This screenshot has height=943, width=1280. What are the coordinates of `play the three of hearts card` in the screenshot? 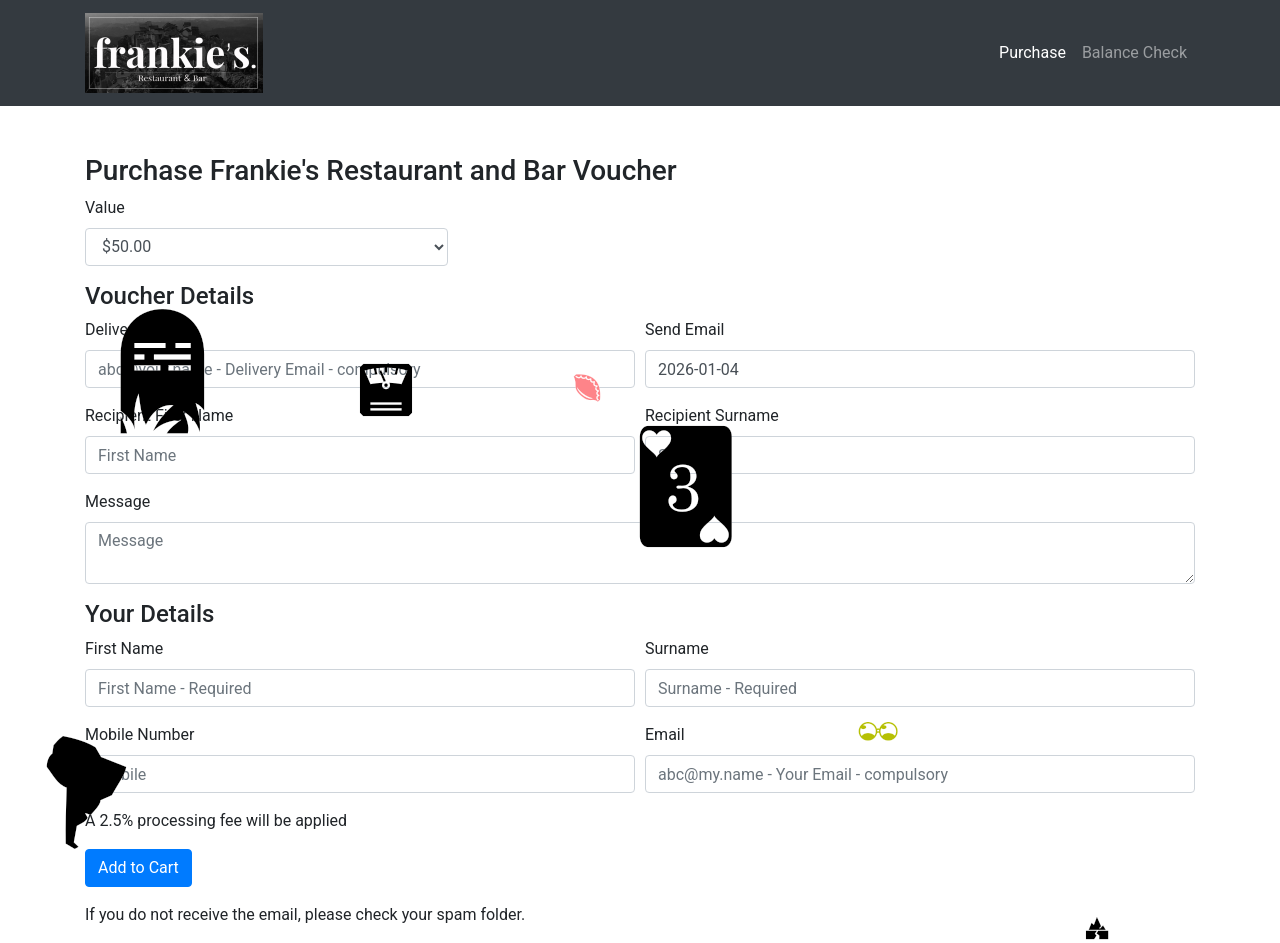 It's located at (685, 486).